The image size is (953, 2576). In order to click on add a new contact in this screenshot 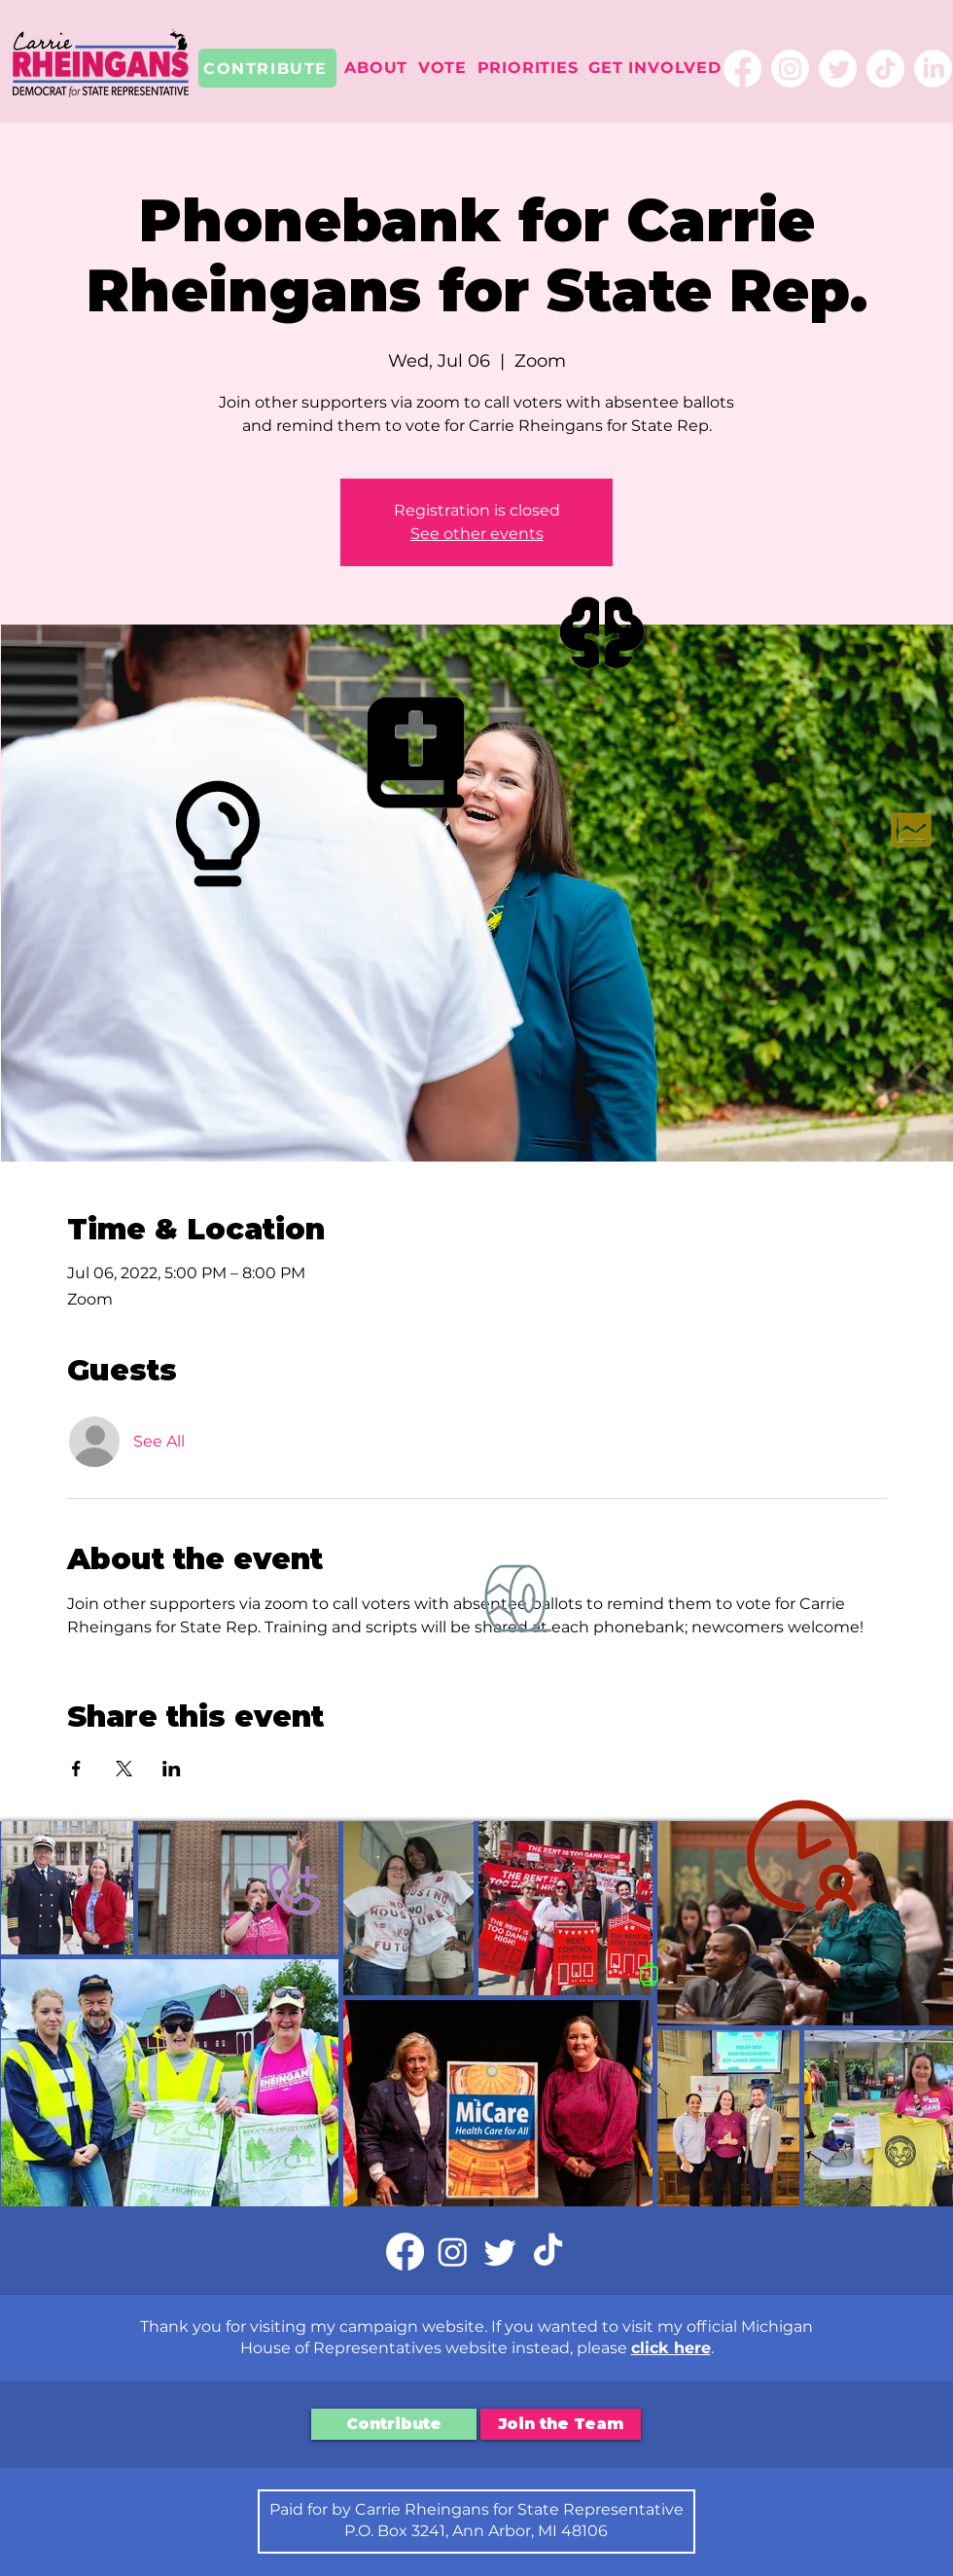, I will do `click(295, 1888)`.